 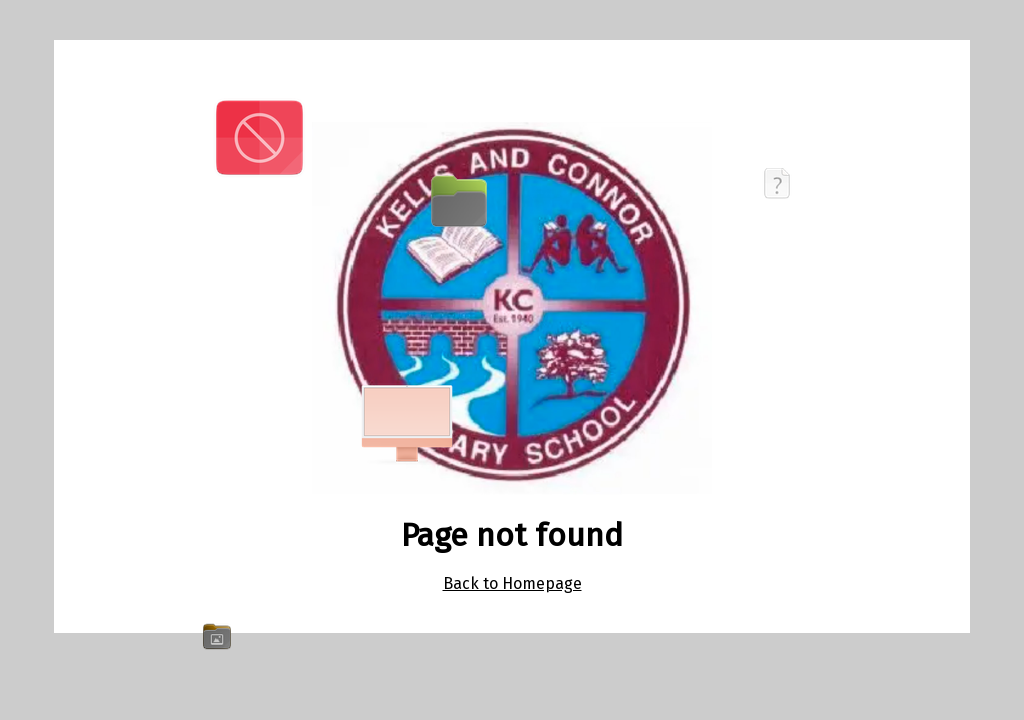 I want to click on represents an iMac device in system settings, so click(x=407, y=422).